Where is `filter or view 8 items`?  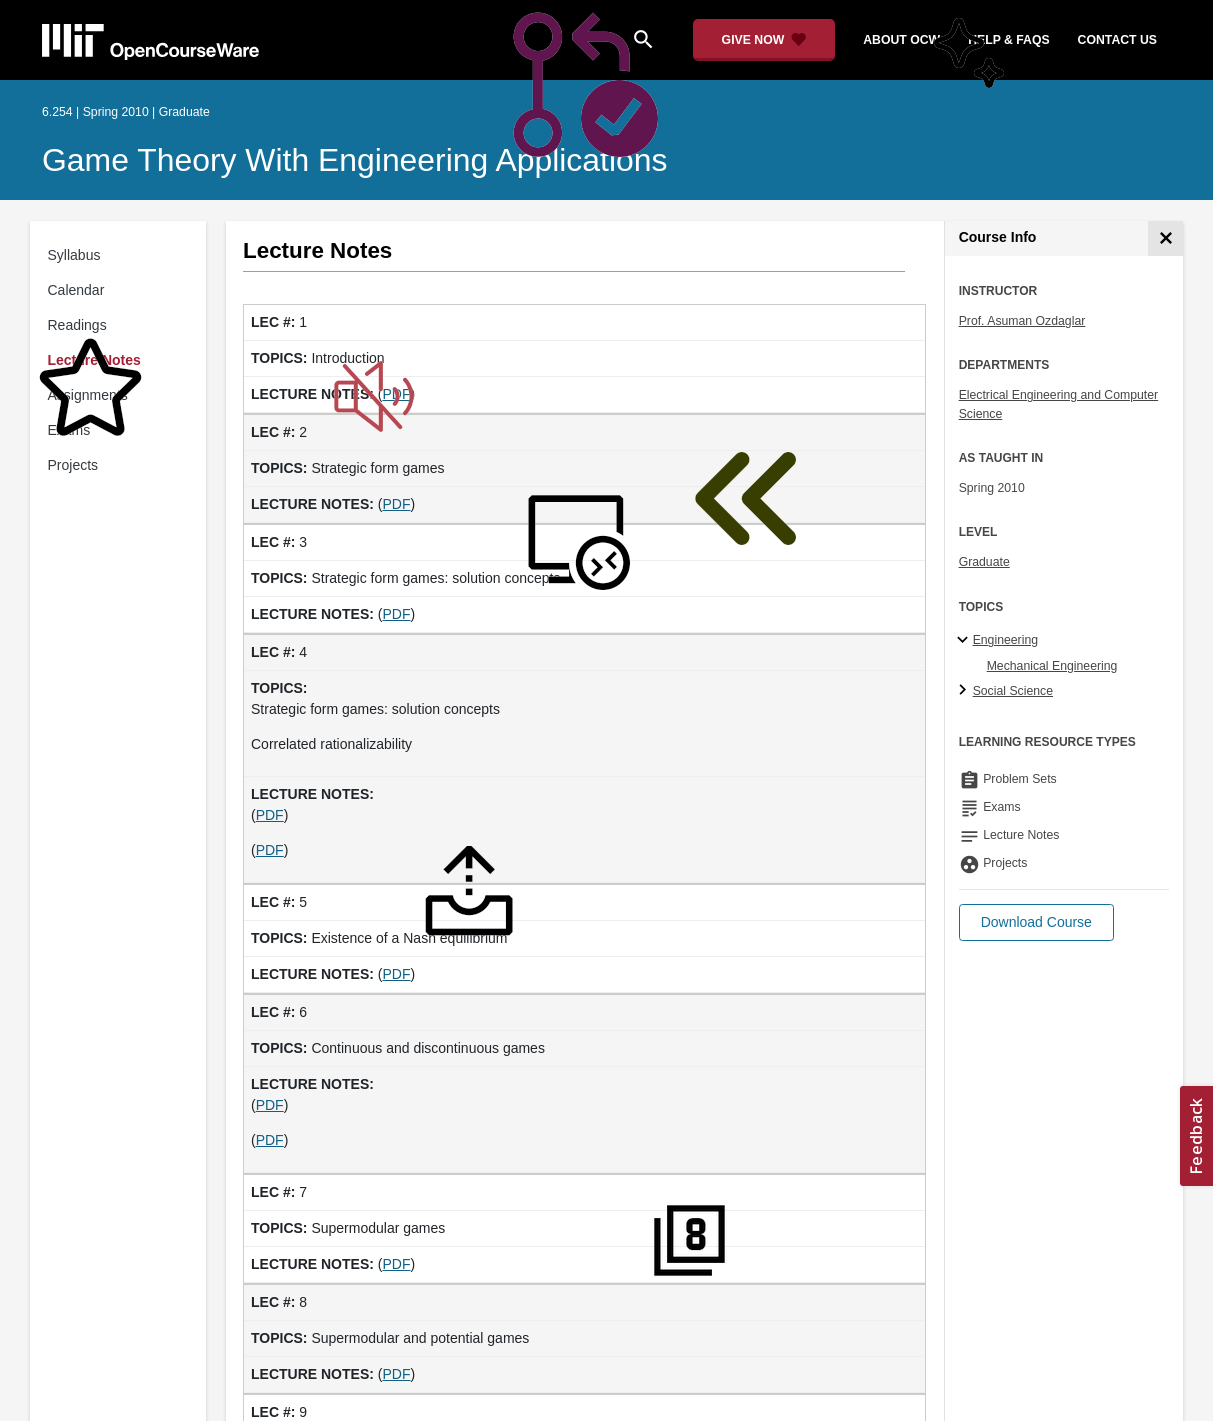 filter or view 8 items is located at coordinates (689, 1240).